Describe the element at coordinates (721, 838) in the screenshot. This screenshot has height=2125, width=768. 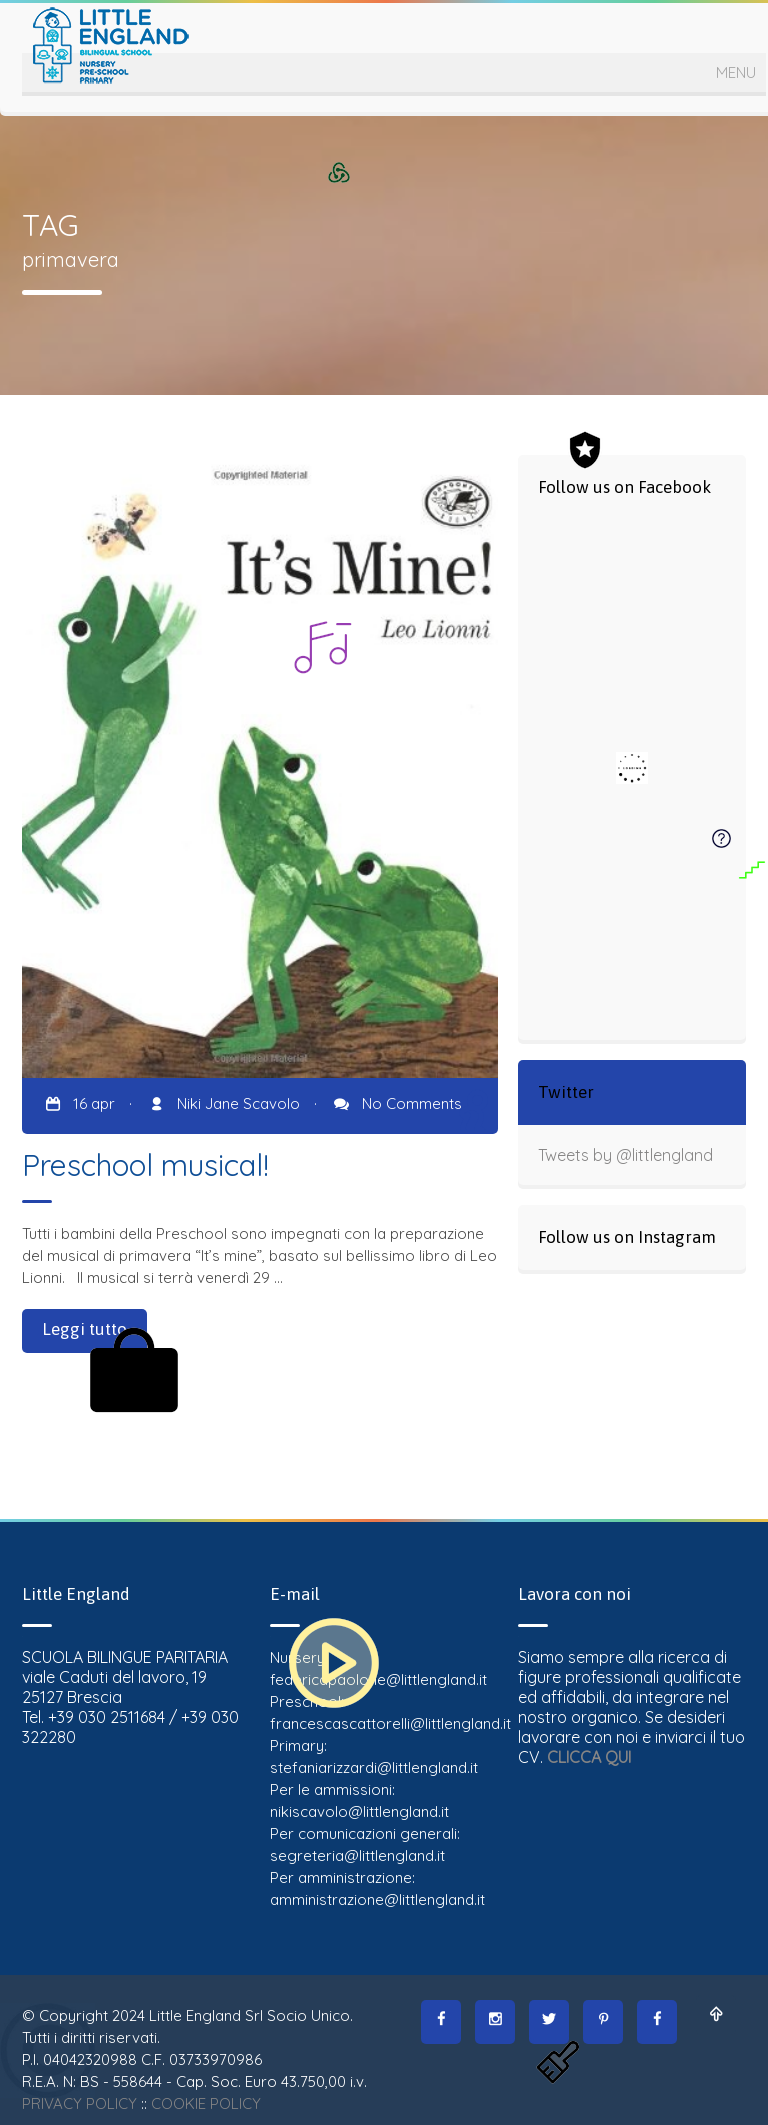
I see `access help or support information` at that location.